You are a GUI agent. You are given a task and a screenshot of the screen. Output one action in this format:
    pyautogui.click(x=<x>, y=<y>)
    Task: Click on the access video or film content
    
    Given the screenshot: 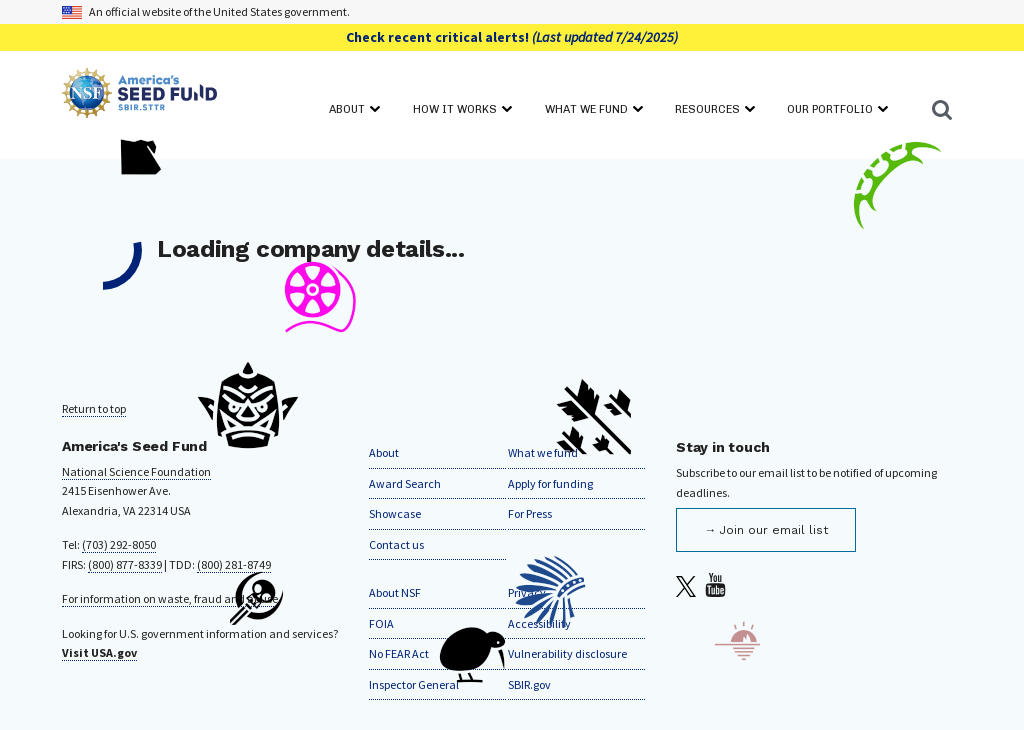 What is the action you would take?
    pyautogui.click(x=320, y=297)
    